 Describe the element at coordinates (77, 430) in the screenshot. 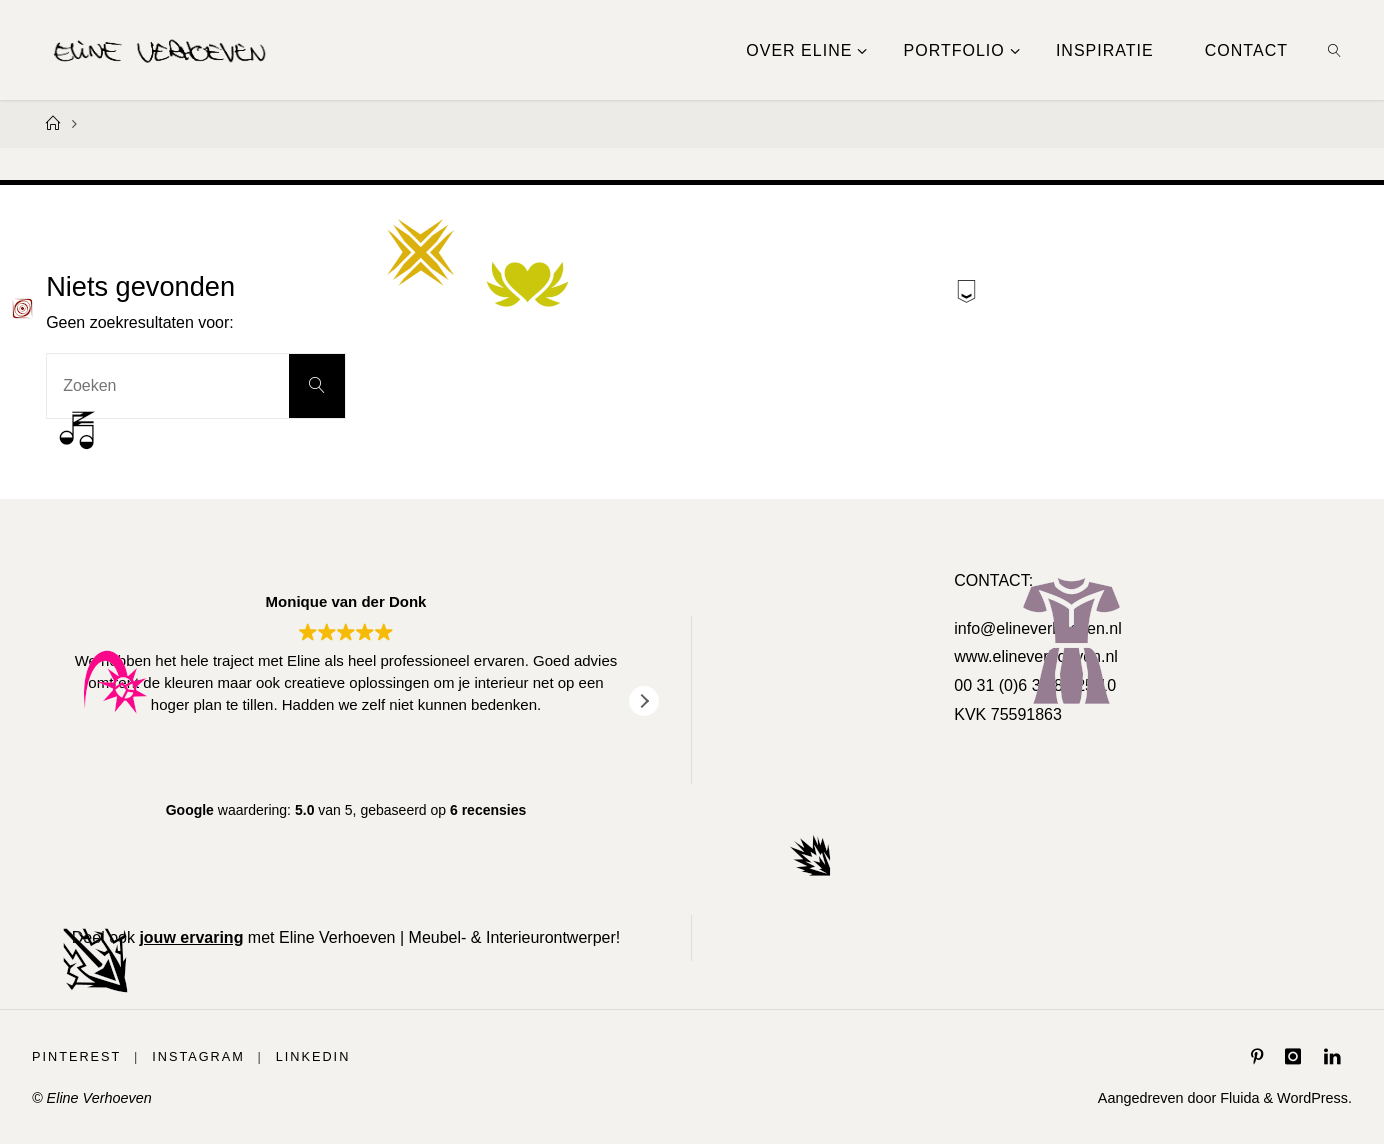

I see `play a glitchy or distorted audio track` at that location.